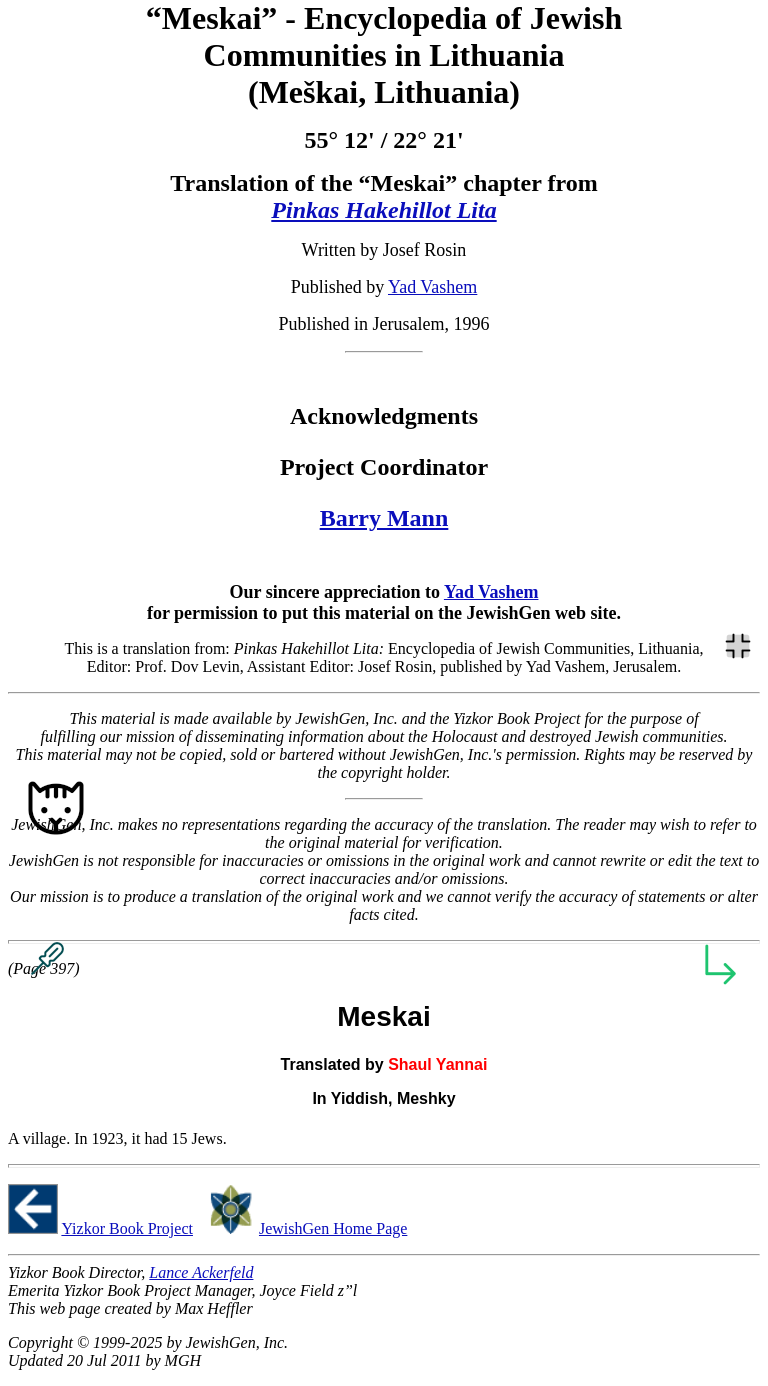 This screenshot has width=768, height=1386. Describe the element at coordinates (738, 646) in the screenshot. I see `exit fullscreen mode` at that location.